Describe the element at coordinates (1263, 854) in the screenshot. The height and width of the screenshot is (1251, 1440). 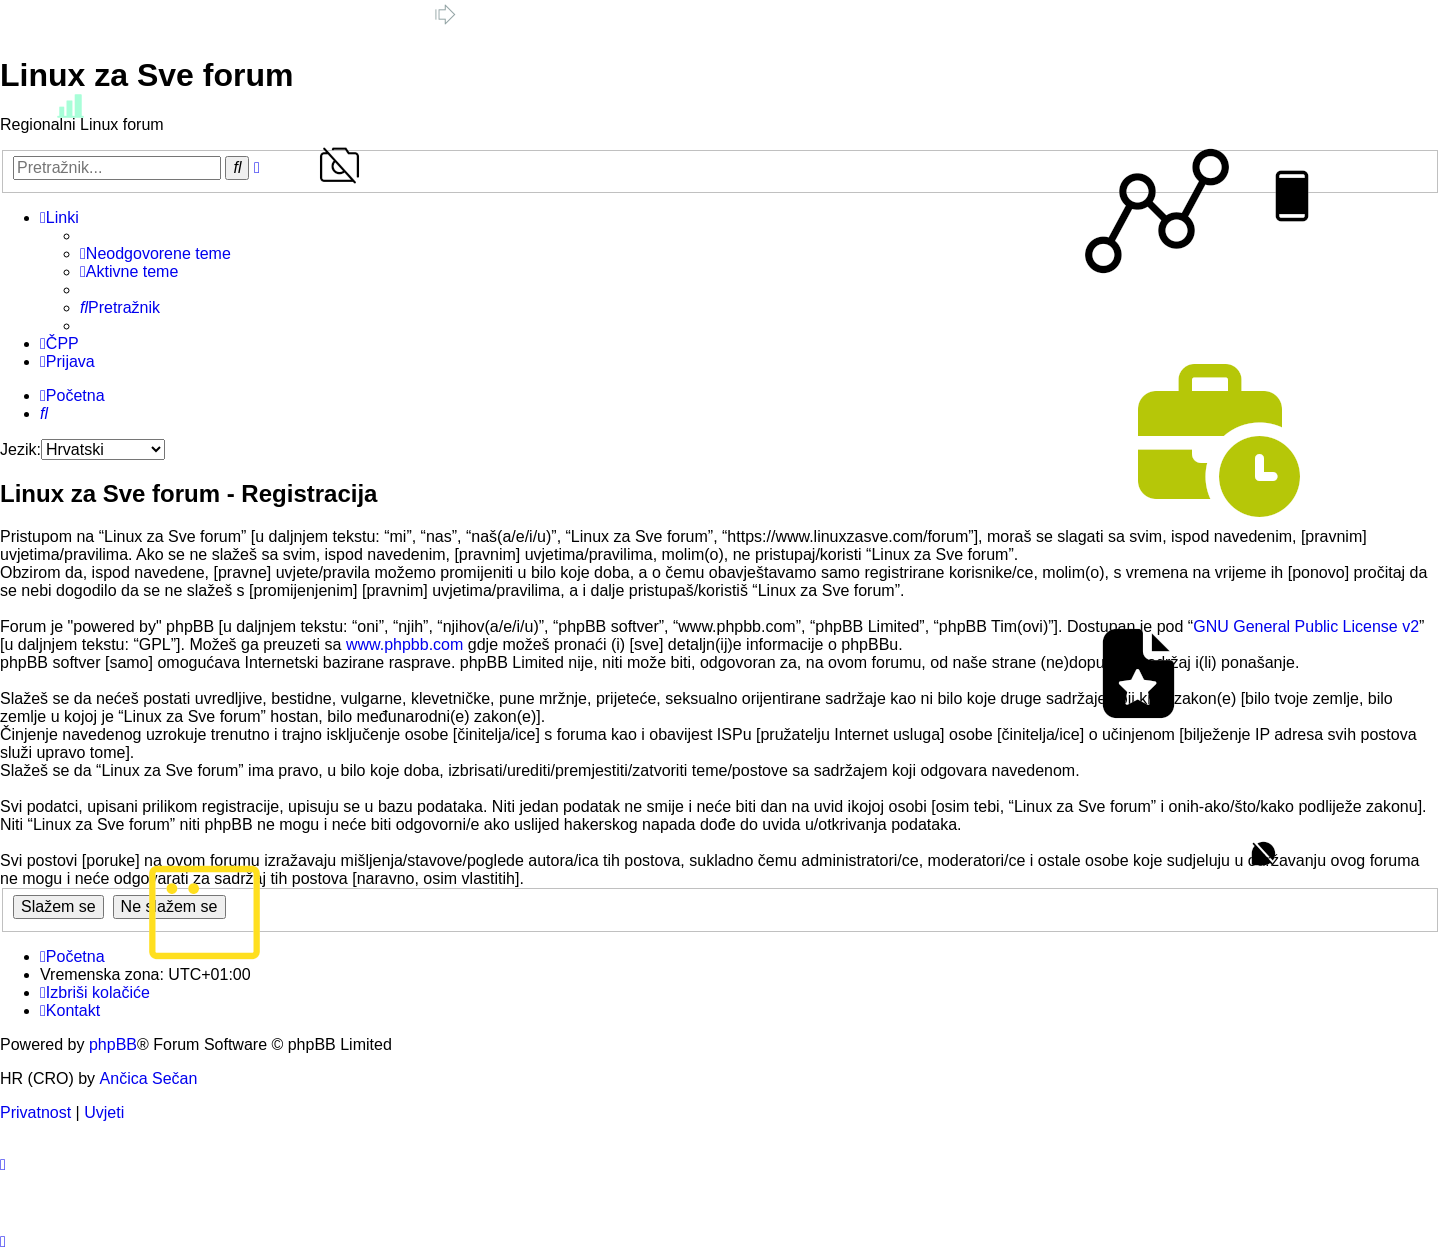
I see `mute or disable chat notifications` at that location.